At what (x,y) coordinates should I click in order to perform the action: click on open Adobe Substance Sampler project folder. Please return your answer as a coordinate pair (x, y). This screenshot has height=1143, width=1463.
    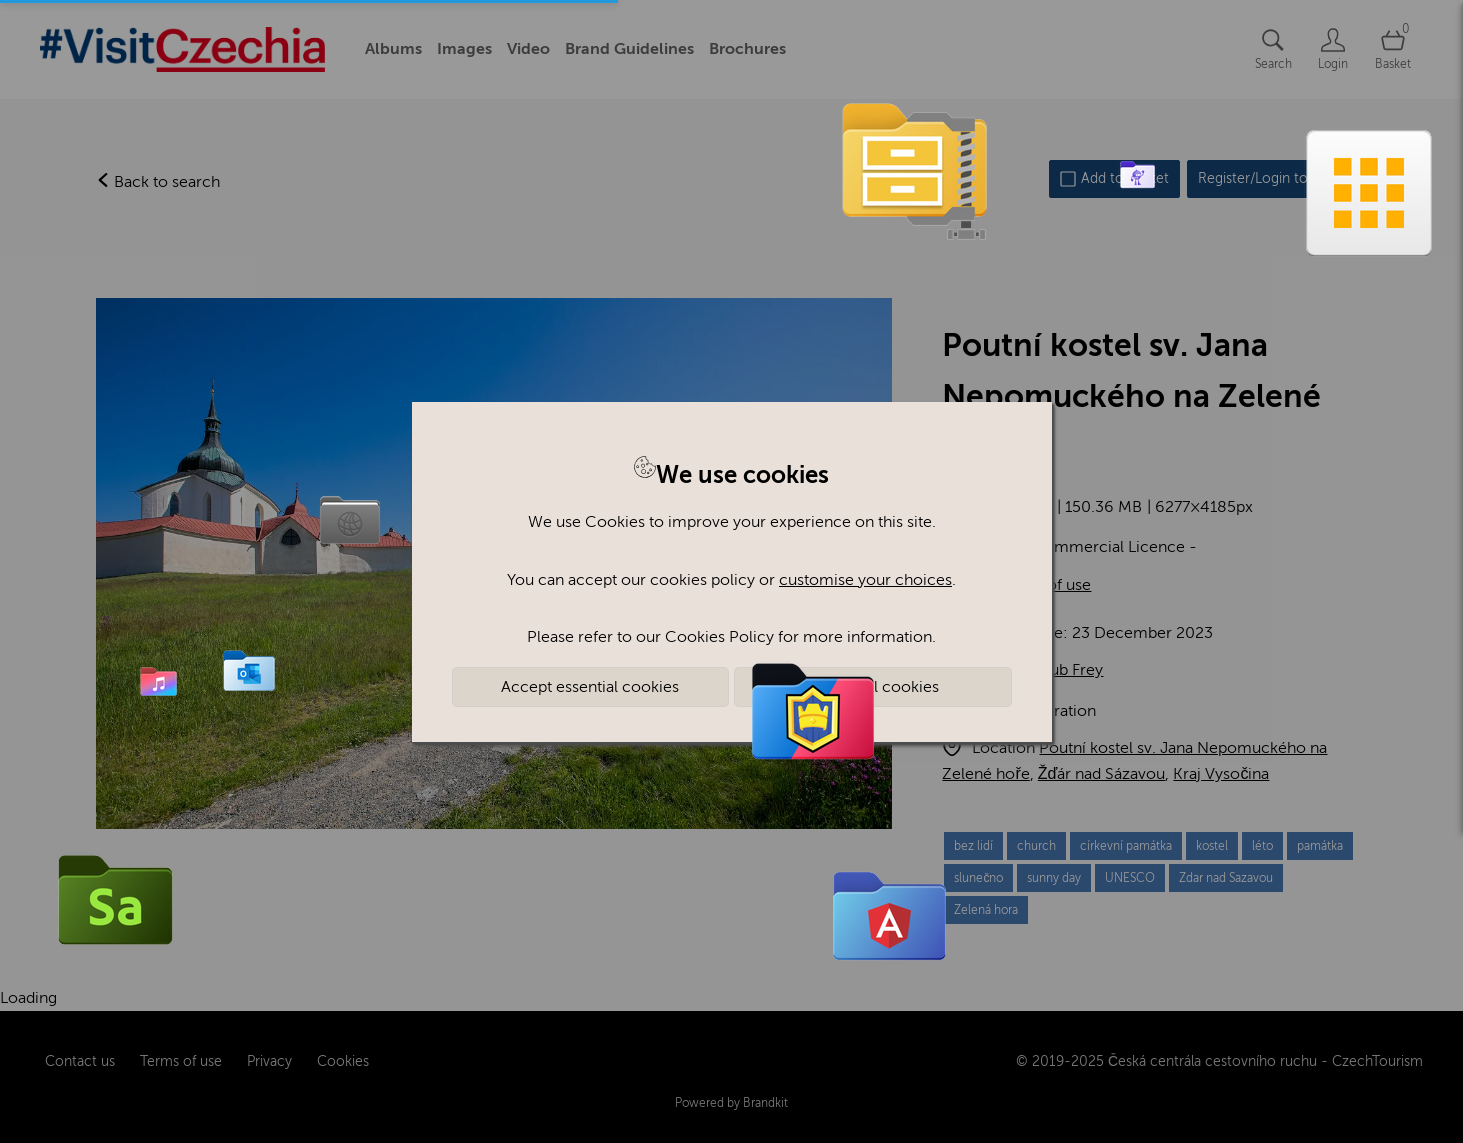
    Looking at the image, I should click on (115, 903).